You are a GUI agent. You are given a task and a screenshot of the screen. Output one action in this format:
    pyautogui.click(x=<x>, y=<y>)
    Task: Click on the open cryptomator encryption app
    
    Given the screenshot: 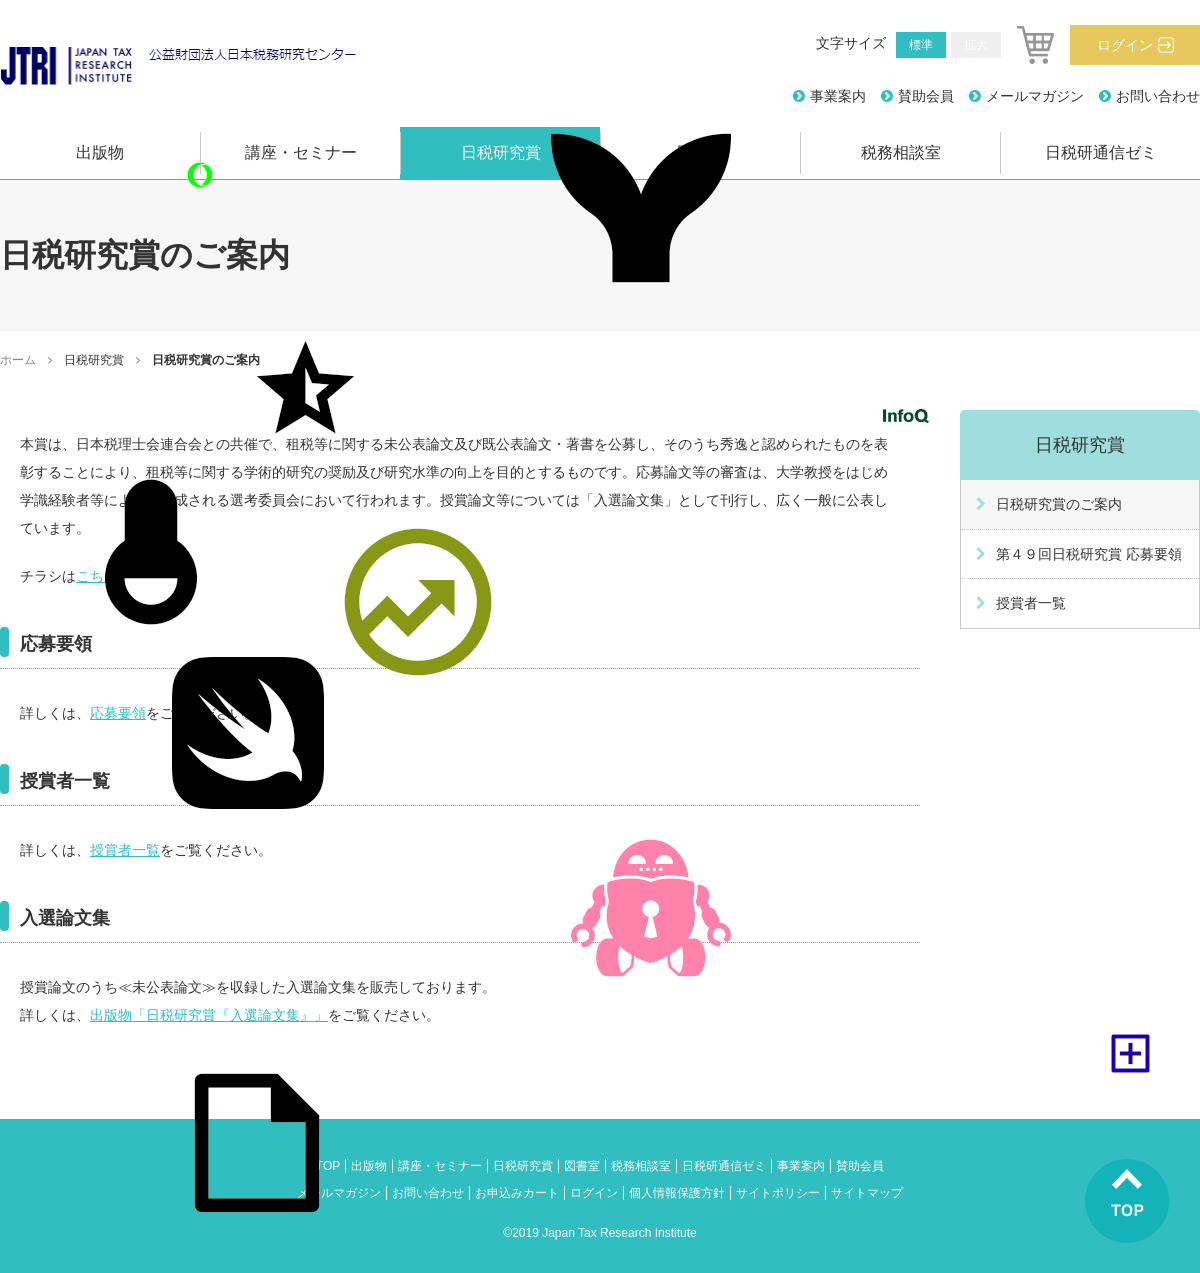 What is the action you would take?
    pyautogui.click(x=651, y=908)
    